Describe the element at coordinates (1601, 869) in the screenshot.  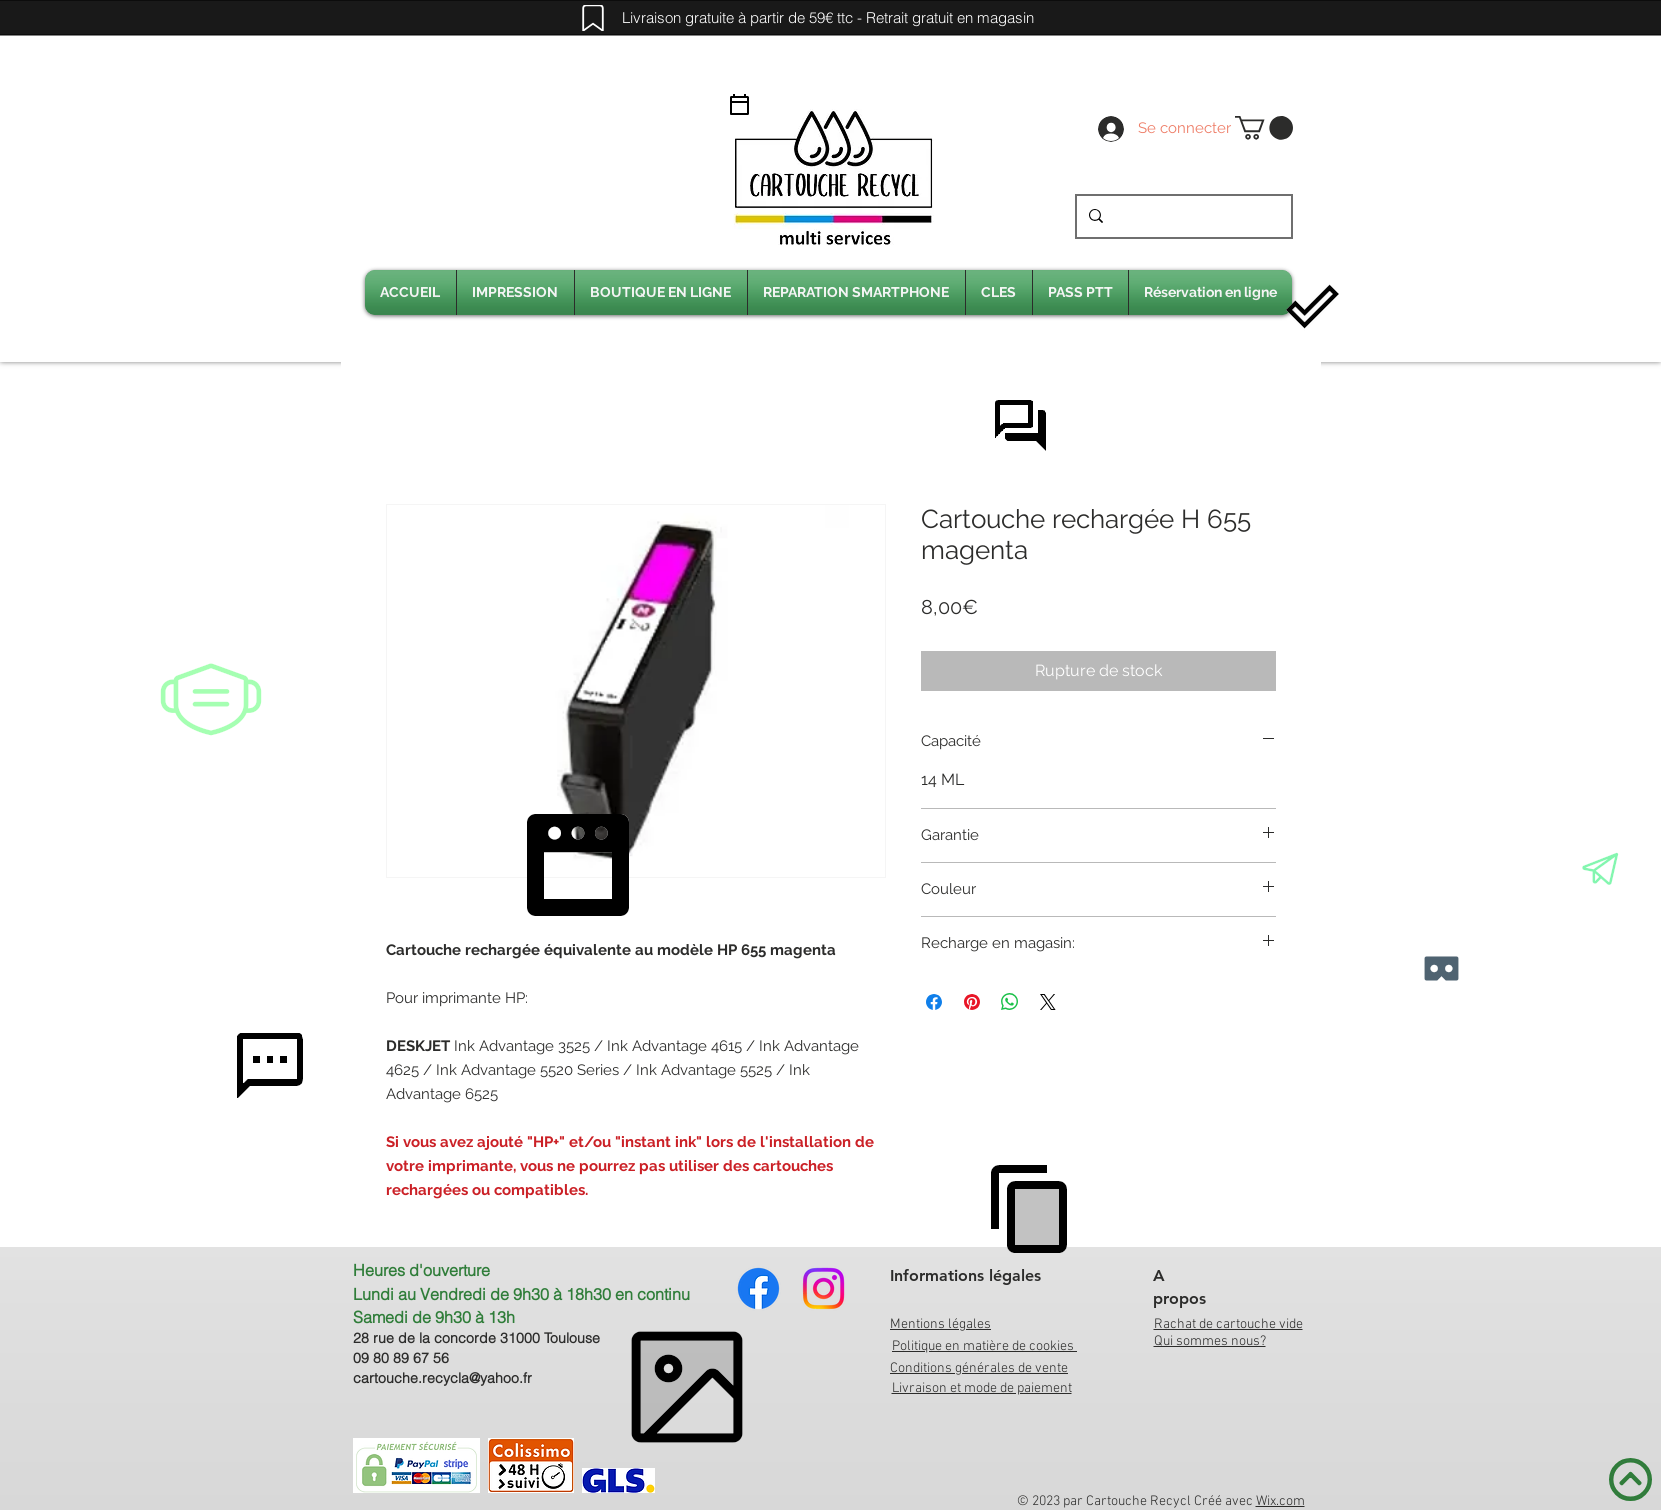
I see `open Telegram messaging app` at that location.